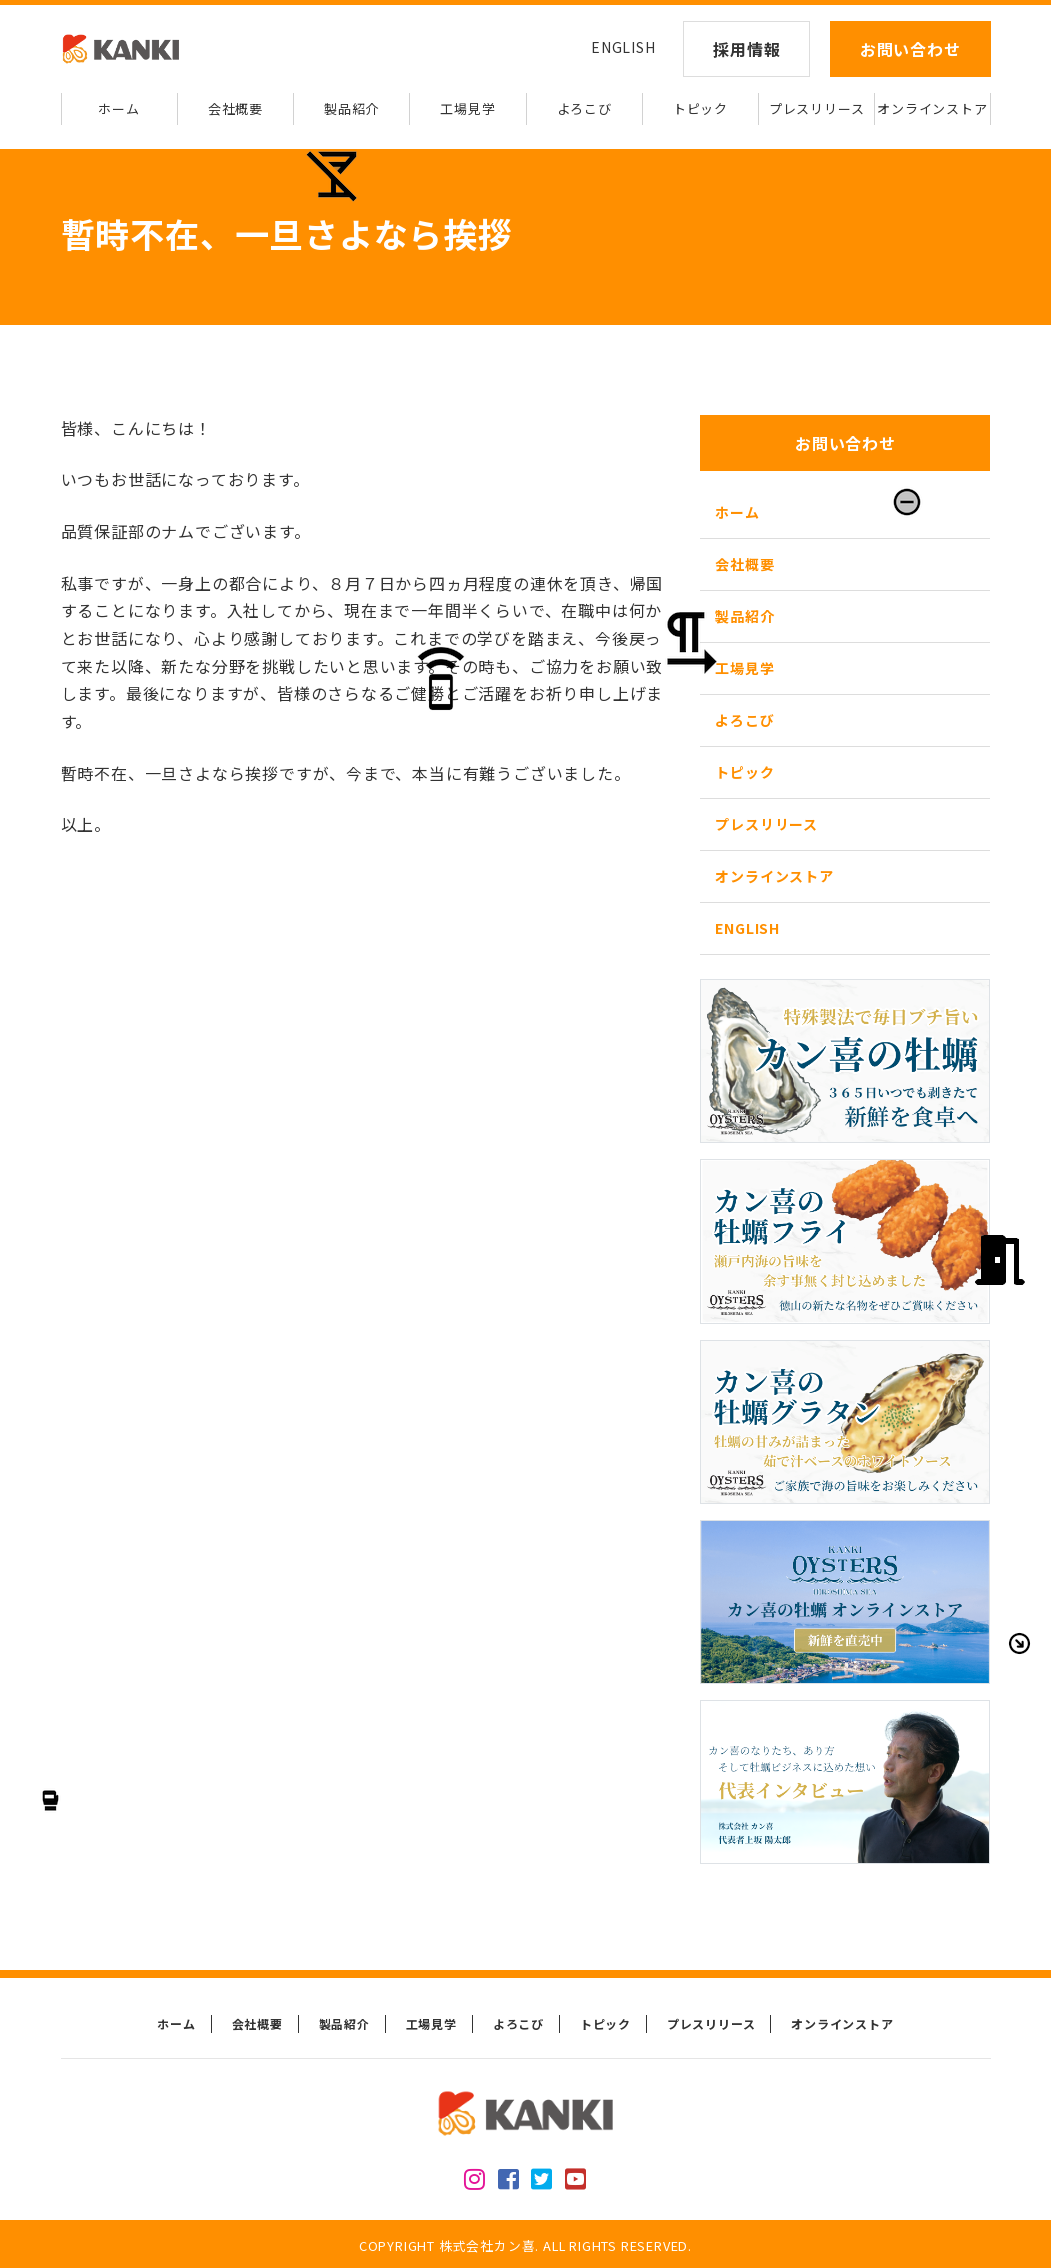  Describe the element at coordinates (1019, 1643) in the screenshot. I see `navigate to the next item or section` at that location.